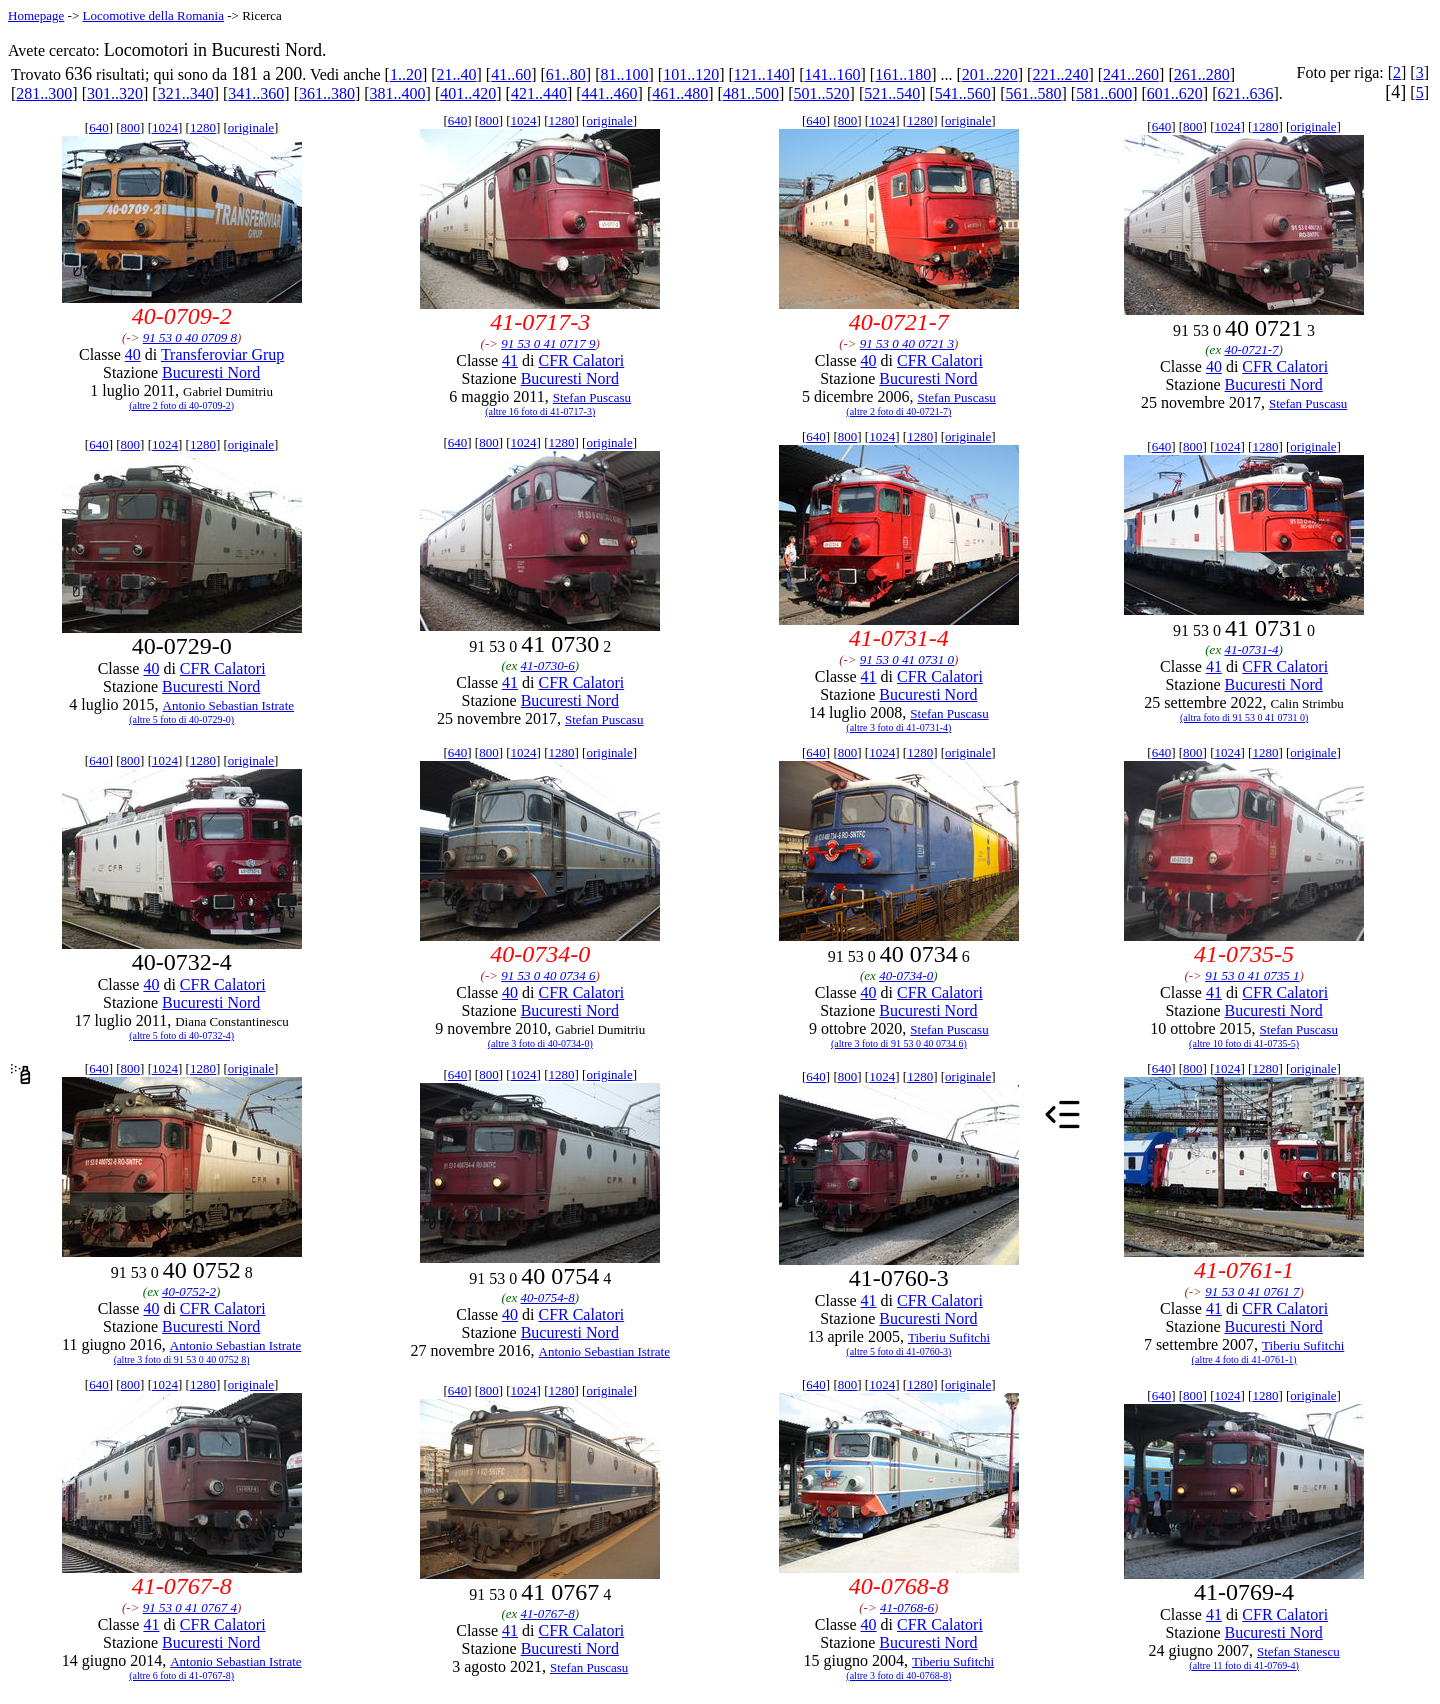 This screenshot has width=1440, height=1704. Describe the element at coordinates (1062, 1114) in the screenshot. I see `decrease list indentation` at that location.